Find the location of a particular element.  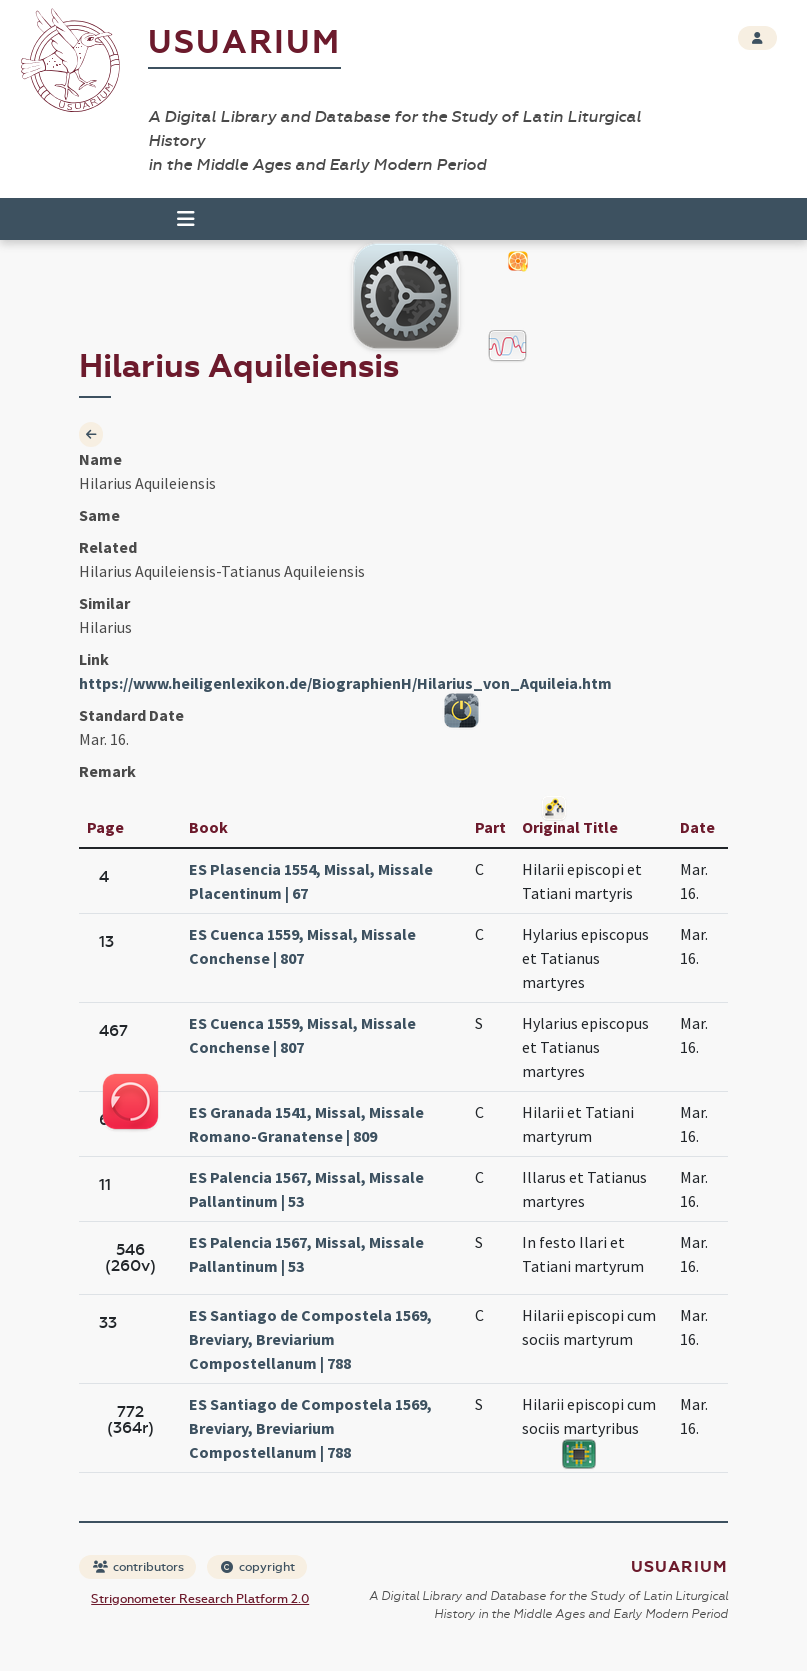

configure wake-on-lan network settings is located at coordinates (461, 710).